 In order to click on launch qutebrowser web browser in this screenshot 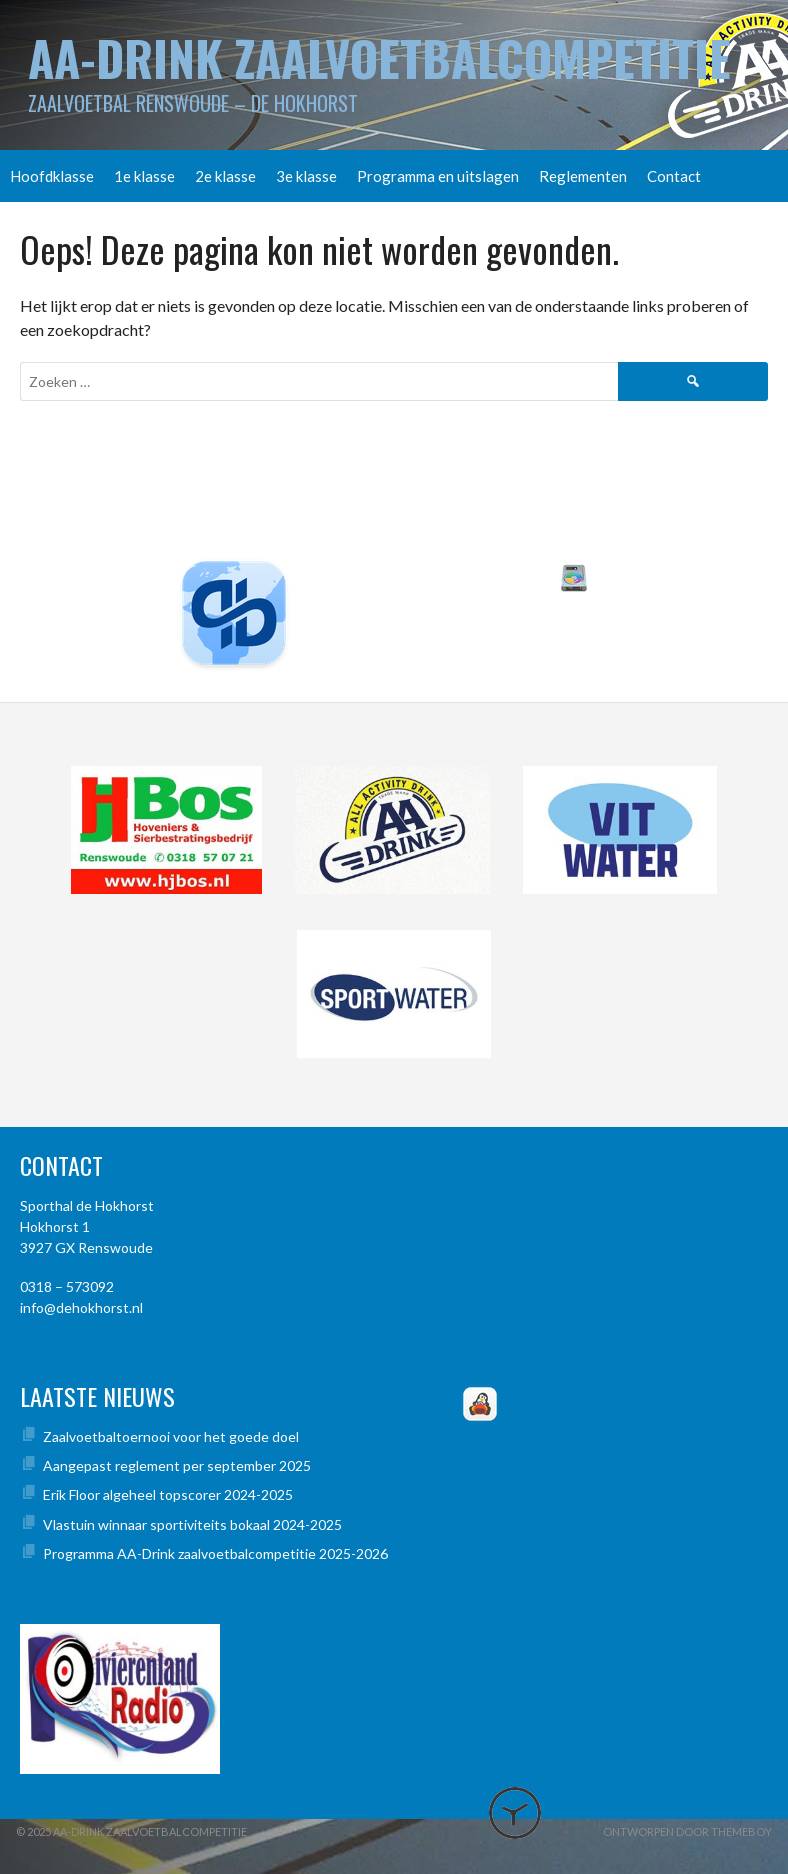, I will do `click(234, 613)`.